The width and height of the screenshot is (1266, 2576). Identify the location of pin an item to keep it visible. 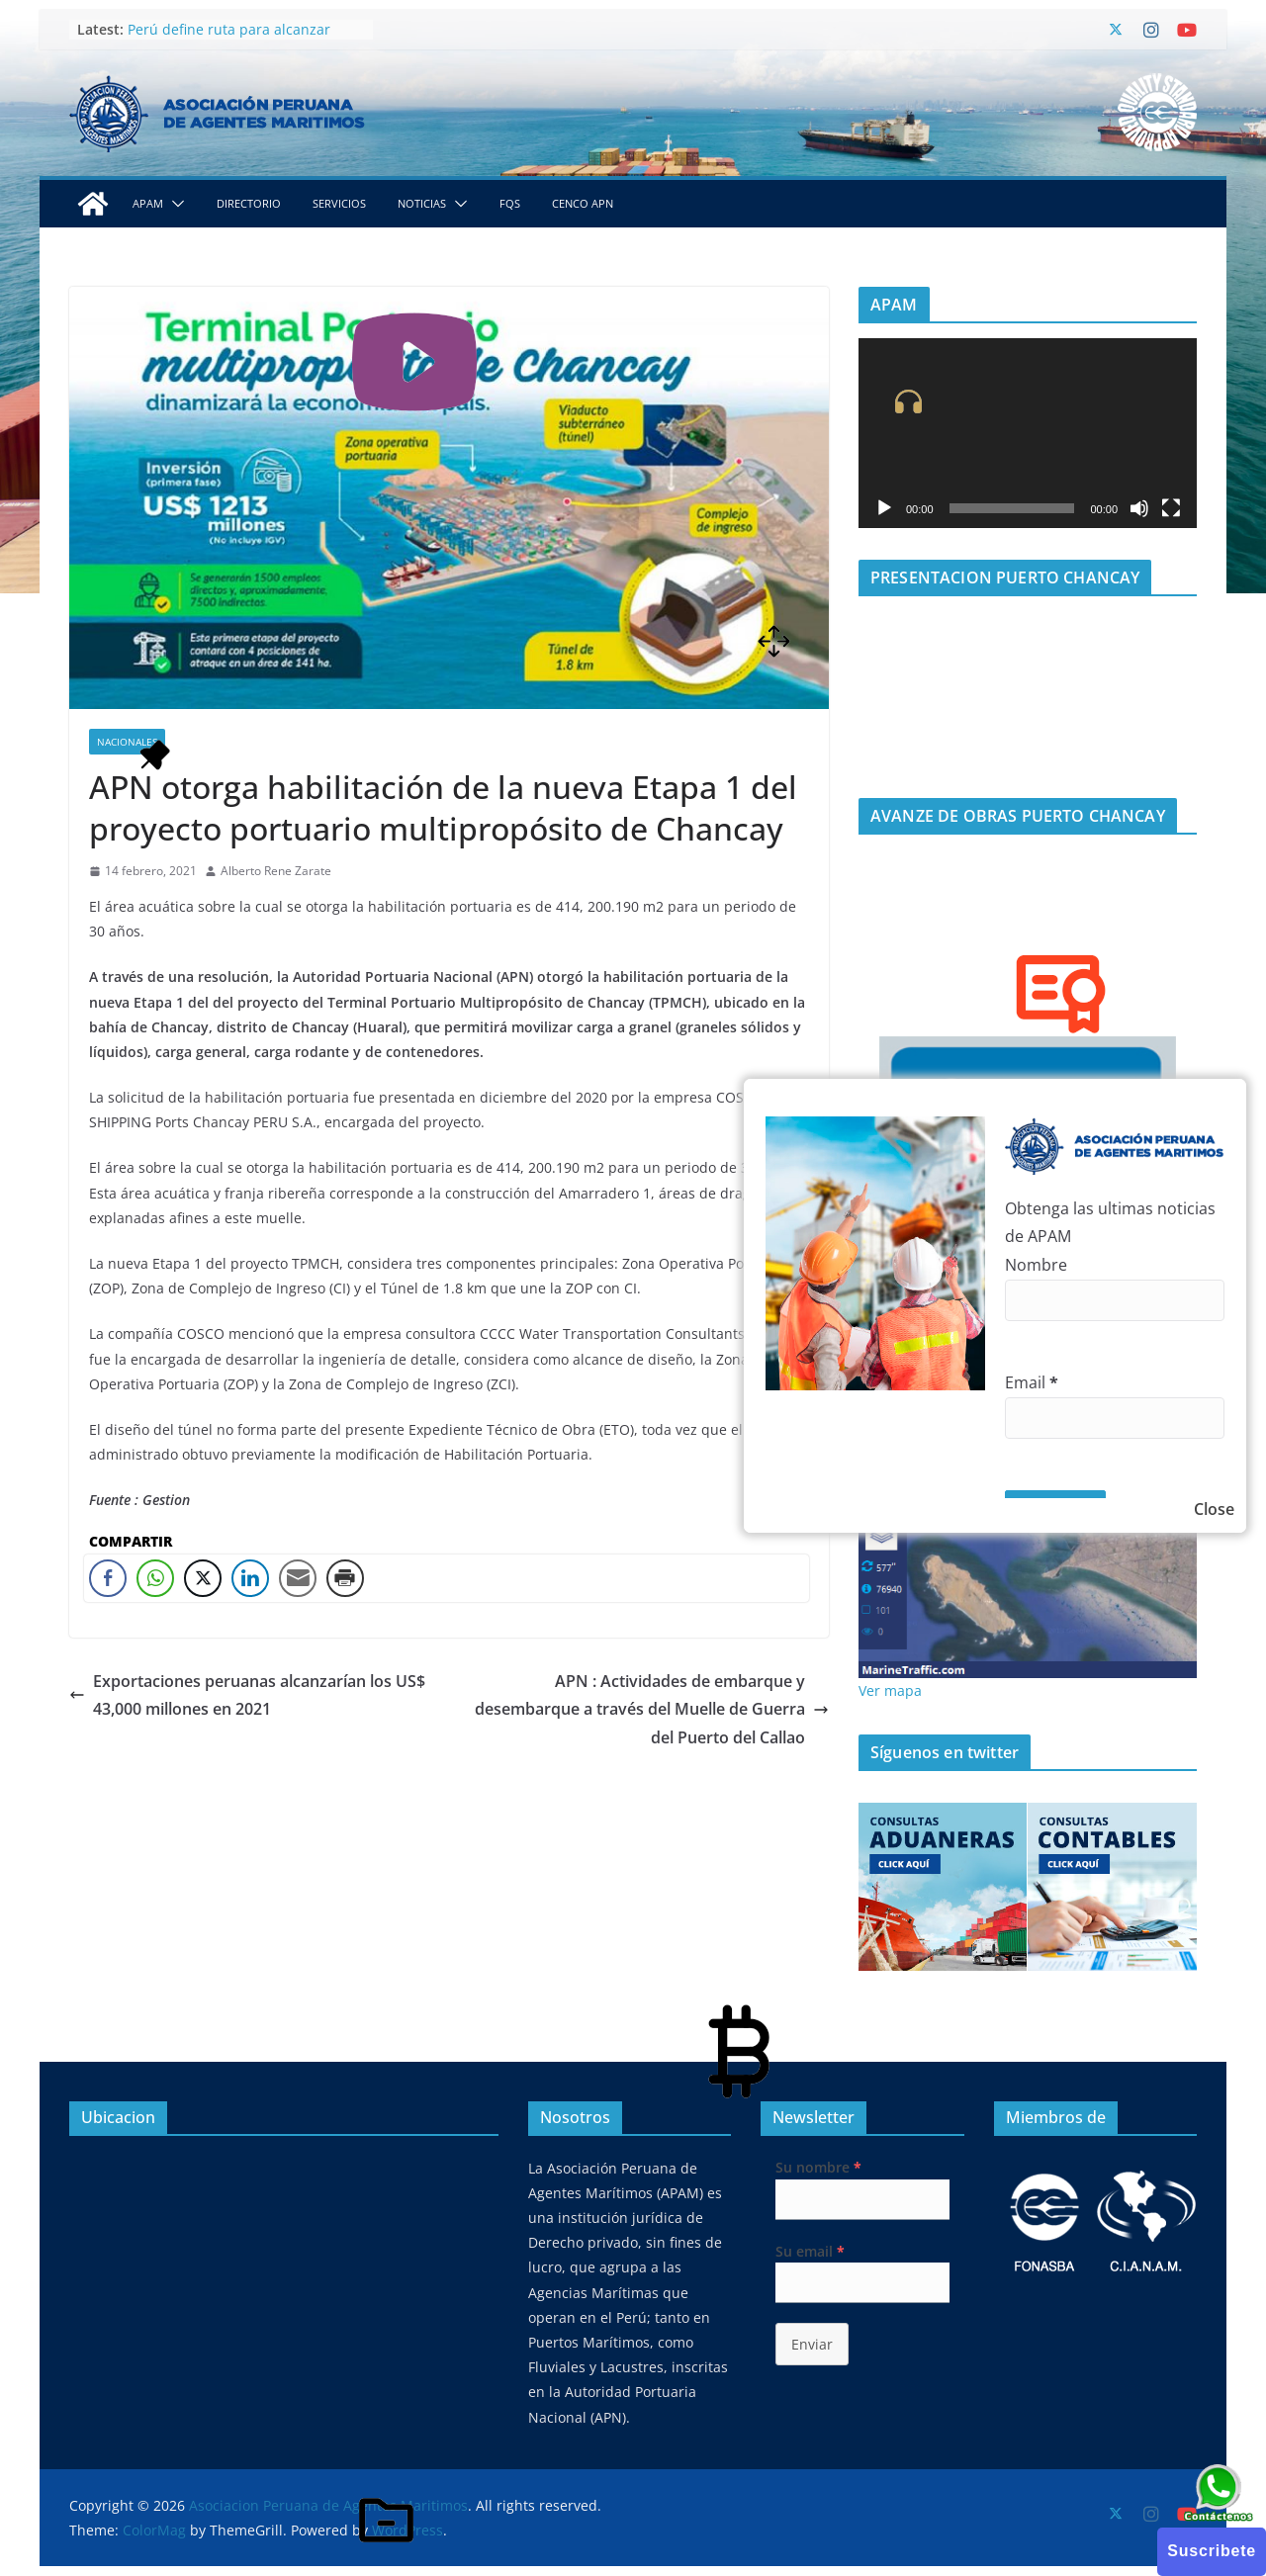
(153, 755).